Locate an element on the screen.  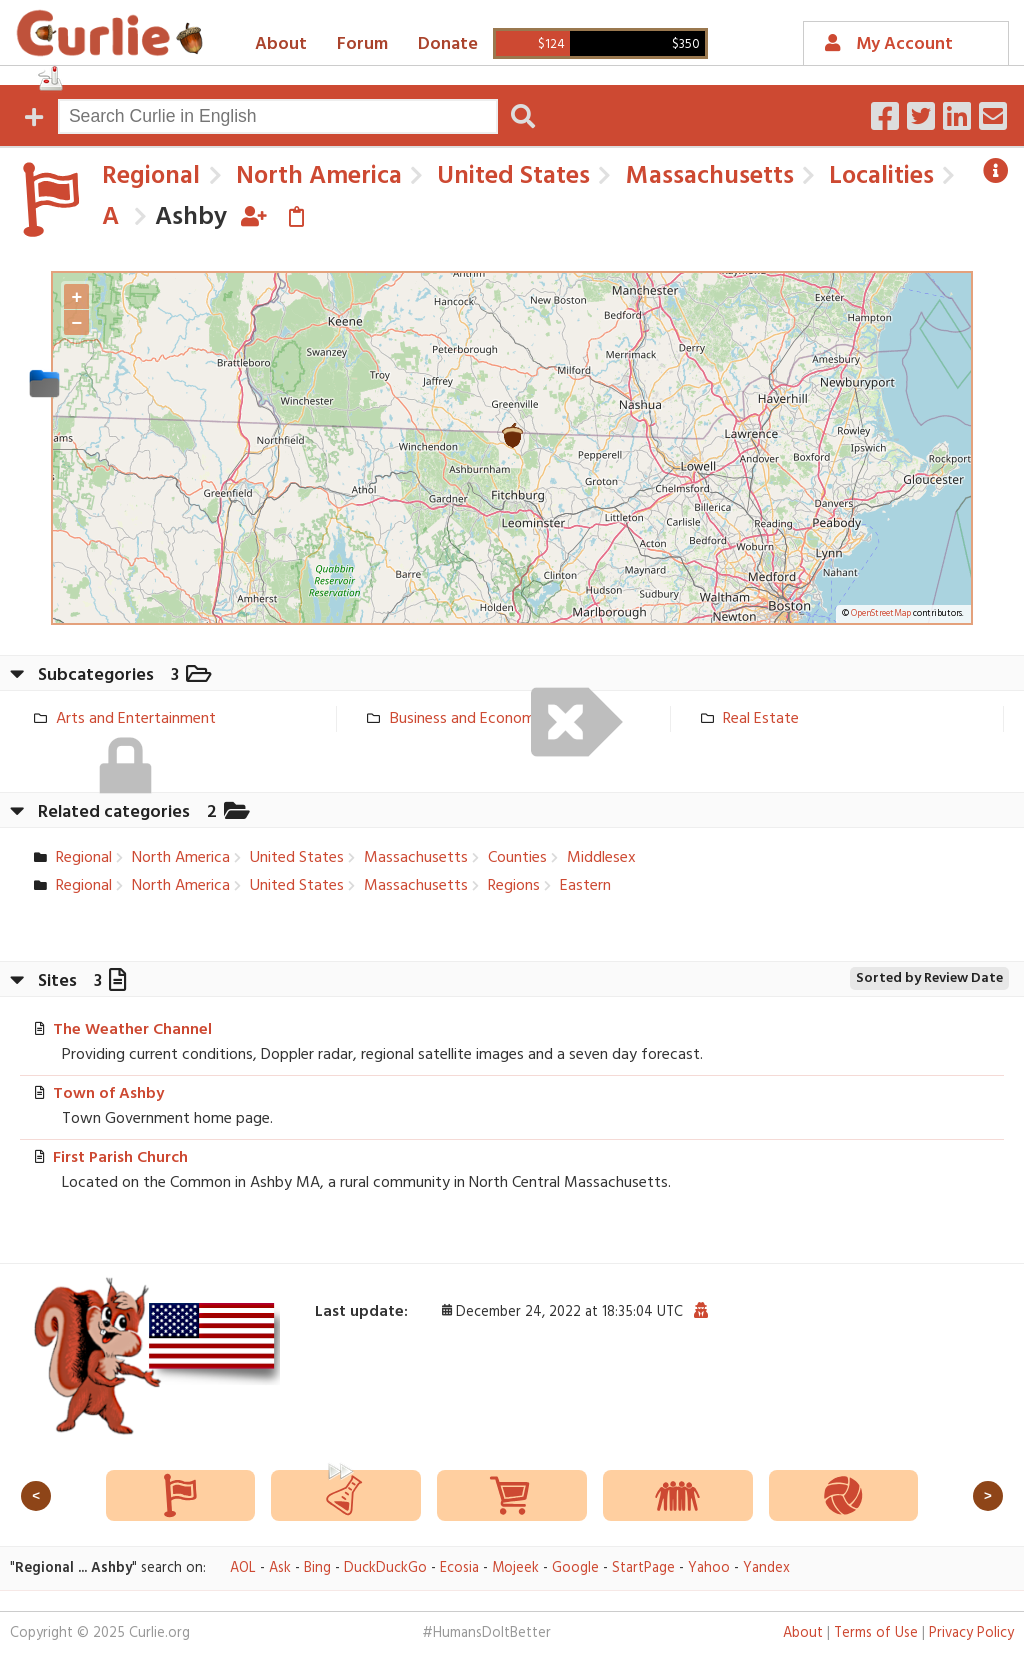
indicates content is locked or protected from editing is located at coordinates (125, 767).